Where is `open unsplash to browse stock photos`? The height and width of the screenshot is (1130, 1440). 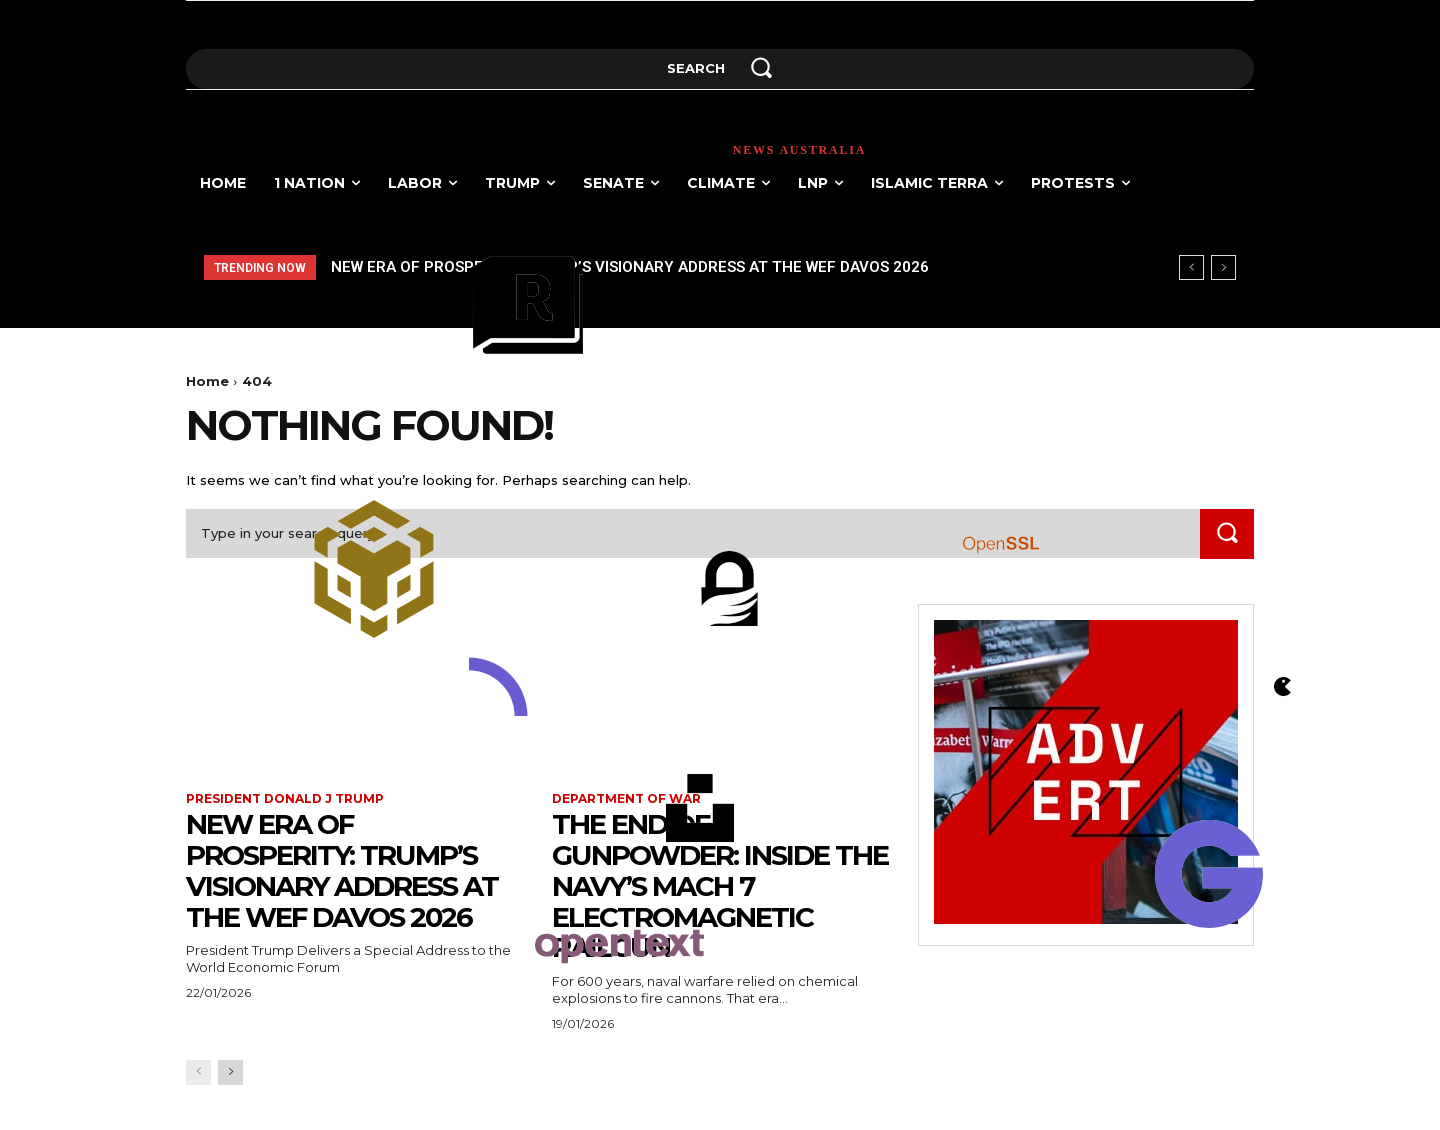
open unsplash to browse stock photos is located at coordinates (700, 808).